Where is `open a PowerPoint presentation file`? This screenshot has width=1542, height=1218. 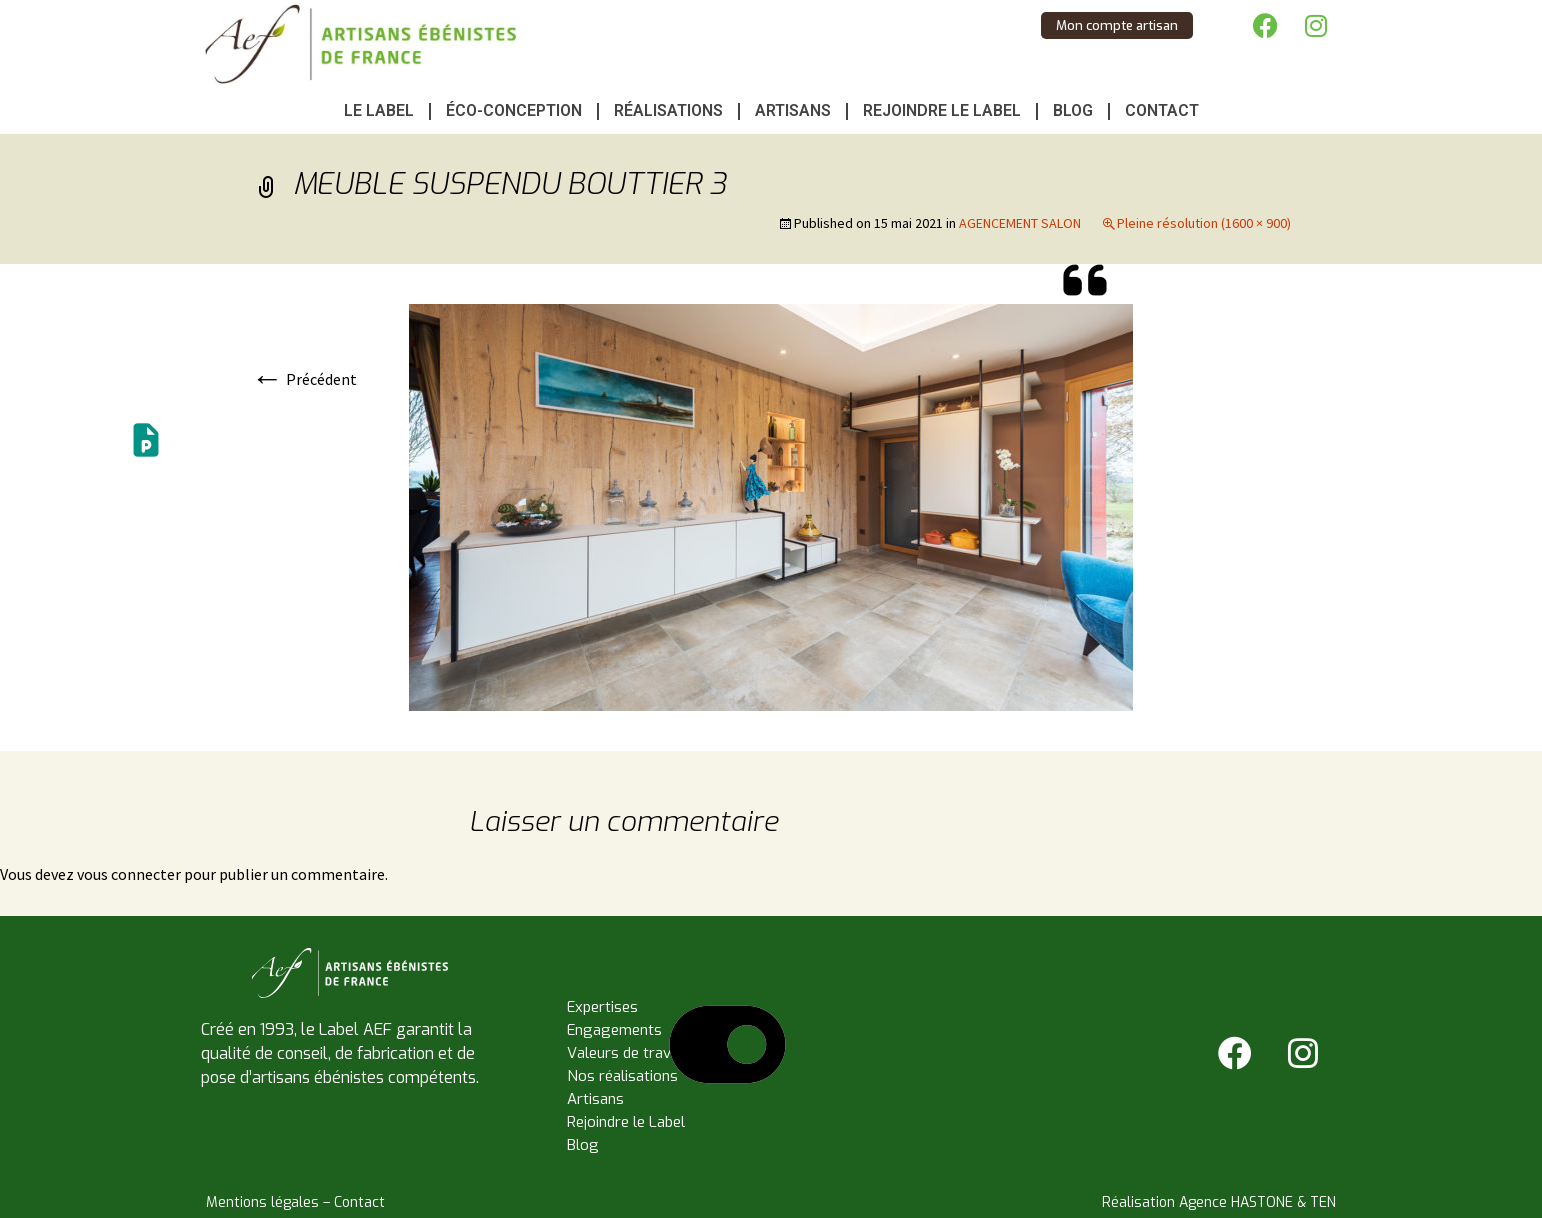
open a PowerPoint presentation file is located at coordinates (146, 440).